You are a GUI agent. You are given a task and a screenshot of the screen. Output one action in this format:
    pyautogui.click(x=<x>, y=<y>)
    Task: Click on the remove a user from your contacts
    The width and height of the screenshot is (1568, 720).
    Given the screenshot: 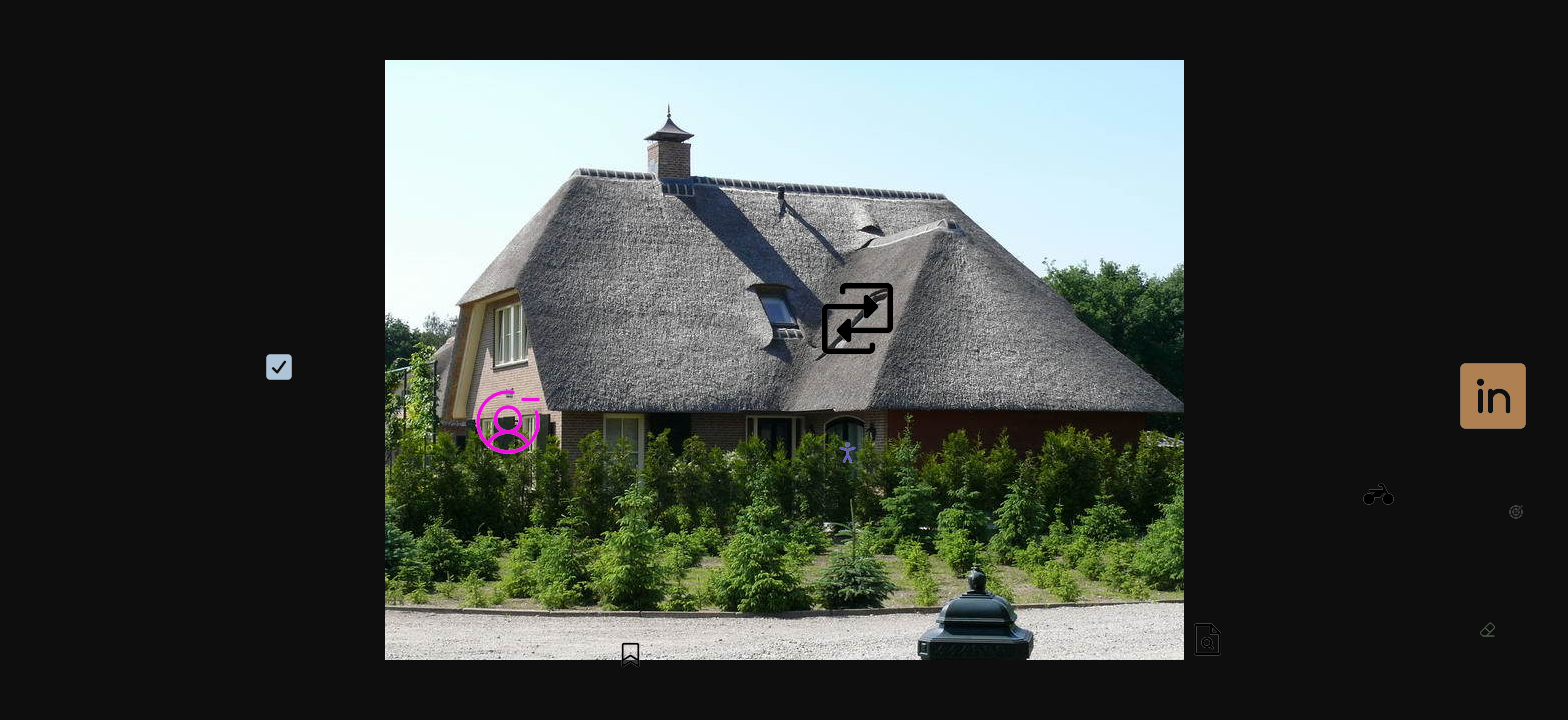 What is the action you would take?
    pyautogui.click(x=508, y=422)
    